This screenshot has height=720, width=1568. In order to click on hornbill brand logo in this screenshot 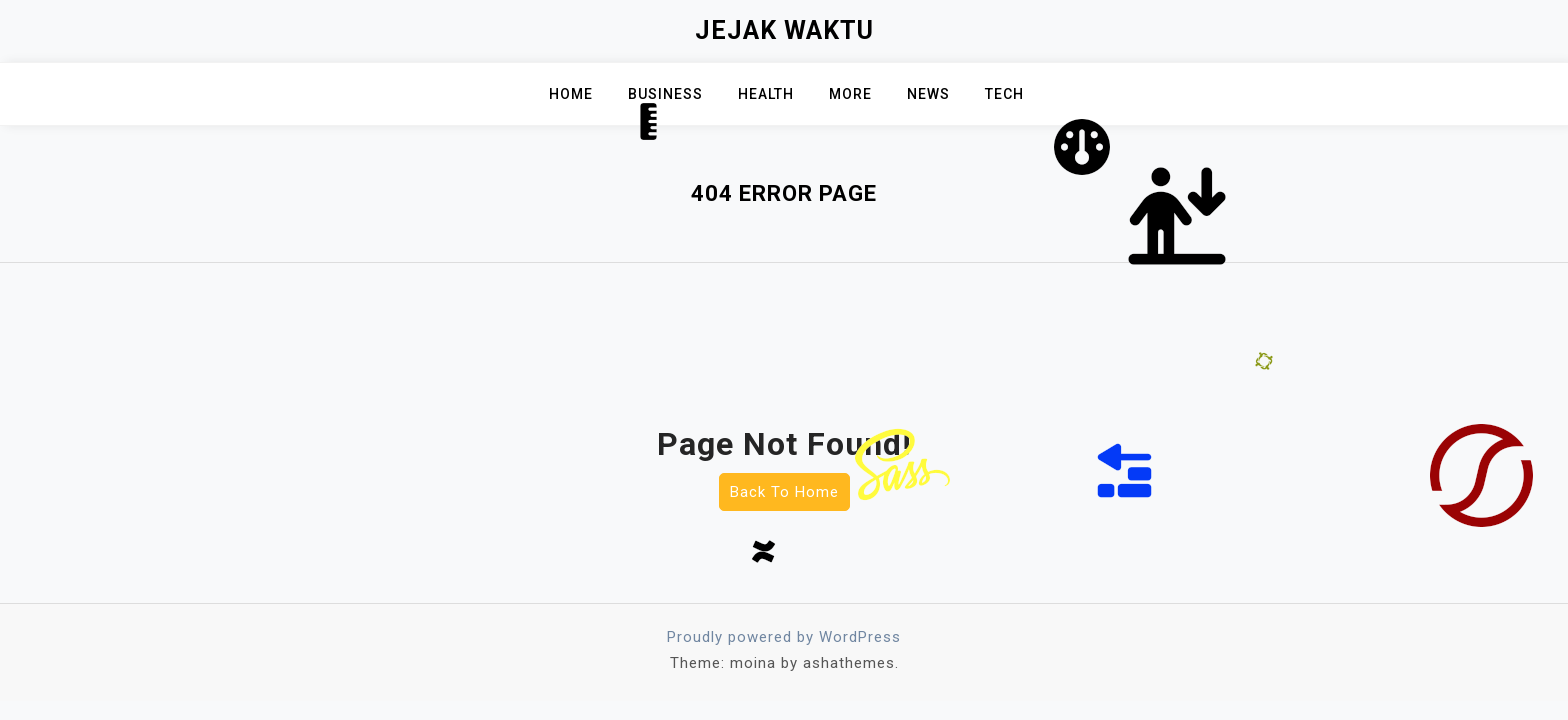, I will do `click(1264, 361)`.